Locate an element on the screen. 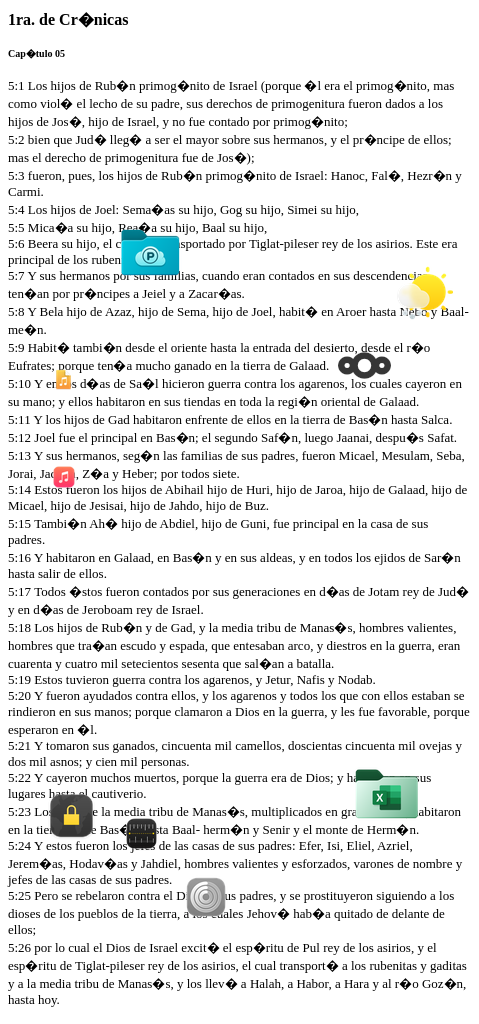 The width and height of the screenshot is (479, 1024). indicates scattered snow showers during daytime is located at coordinates (425, 293).